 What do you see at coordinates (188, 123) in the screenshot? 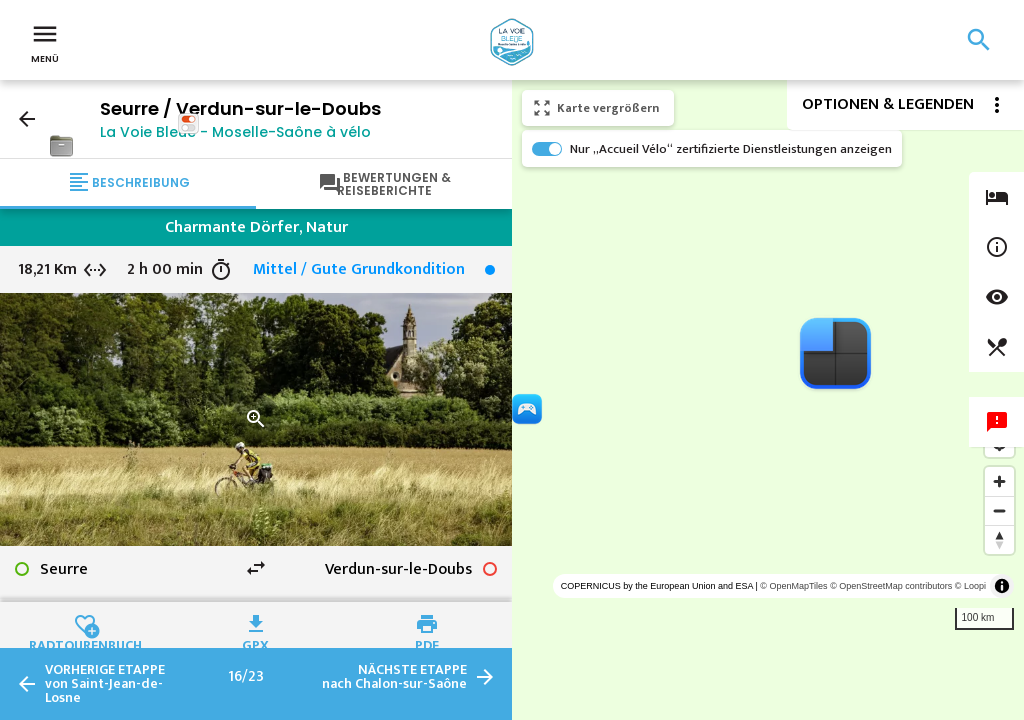
I see `open system tweaks or settings customization` at bounding box center [188, 123].